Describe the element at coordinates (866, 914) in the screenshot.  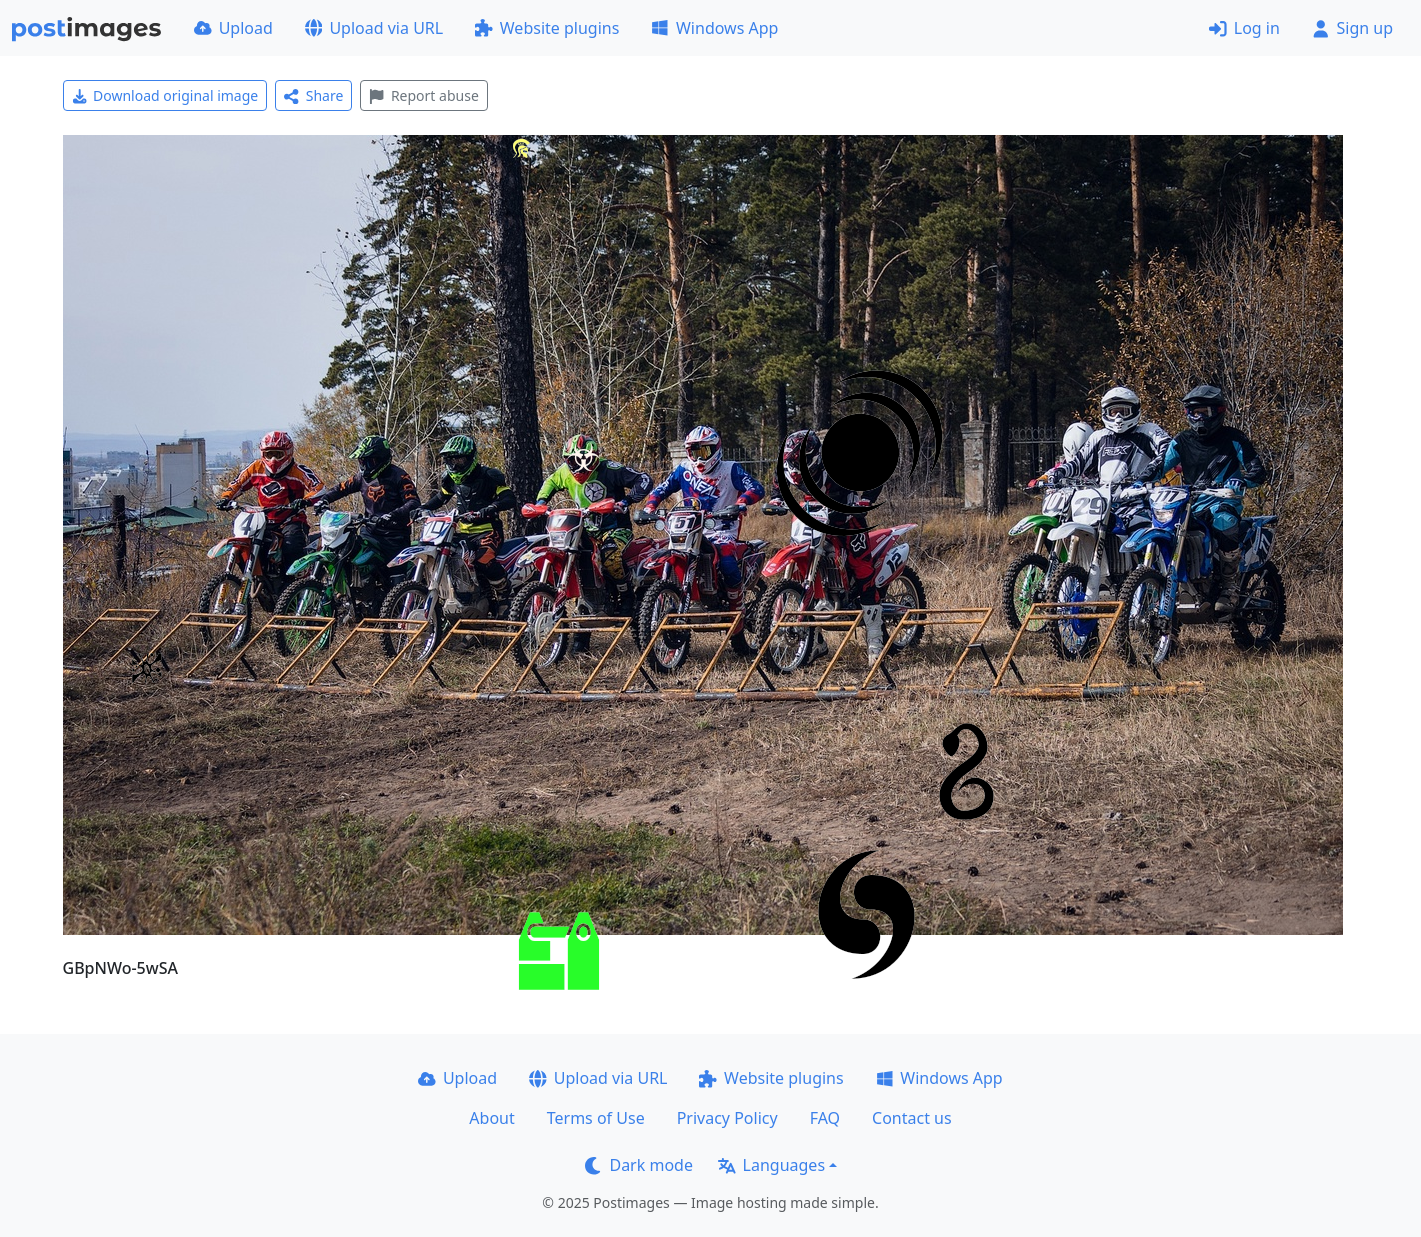
I see `indicates a doubled or multiplied effect in gameplay` at that location.